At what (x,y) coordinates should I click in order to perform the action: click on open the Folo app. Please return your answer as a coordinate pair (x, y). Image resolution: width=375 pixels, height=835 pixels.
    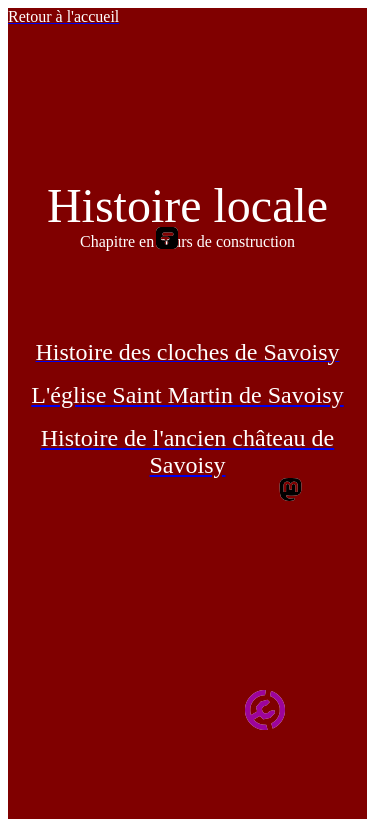
    Looking at the image, I should click on (167, 238).